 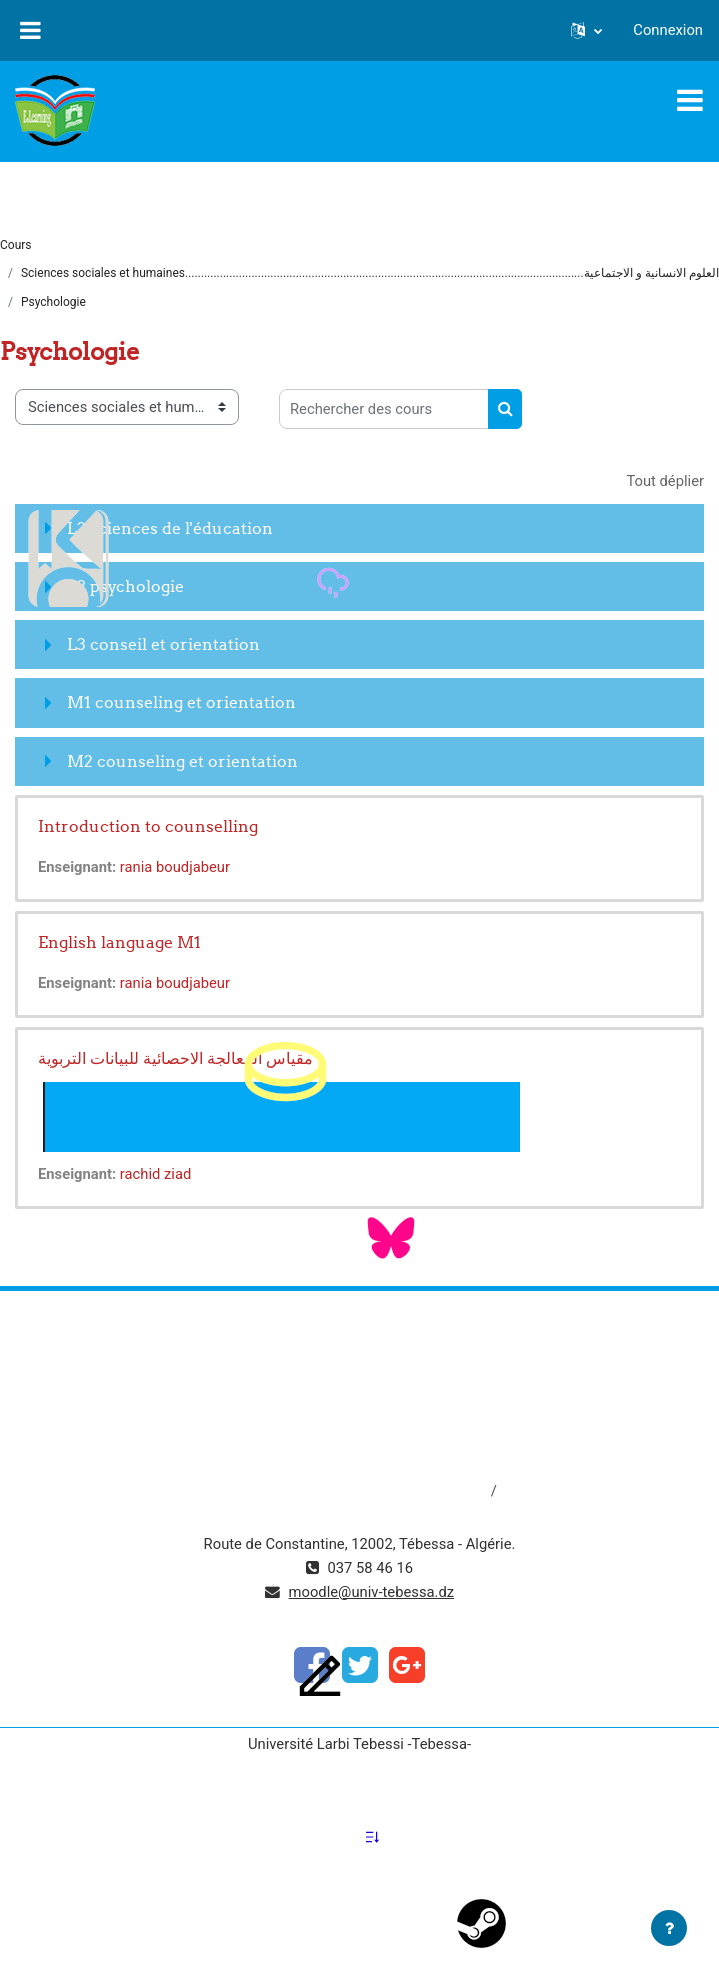 What do you see at coordinates (333, 582) in the screenshot?
I see `indicates light rain or drizzle conditions` at bounding box center [333, 582].